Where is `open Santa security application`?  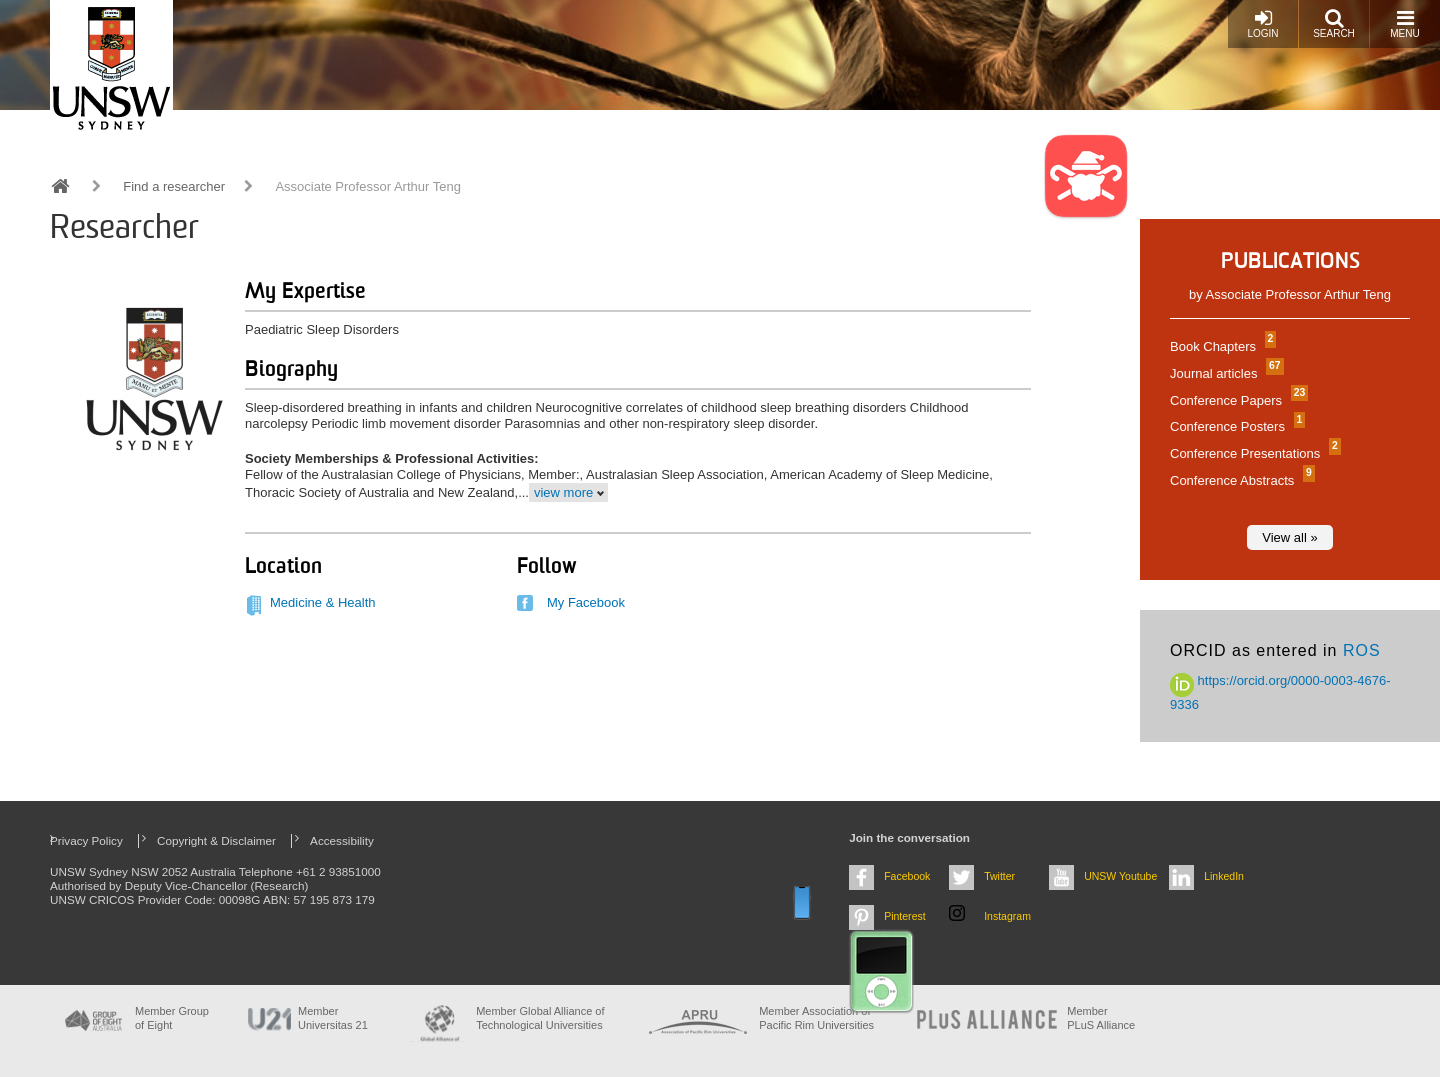 open Santa security application is located at coordinates (1086, 176).